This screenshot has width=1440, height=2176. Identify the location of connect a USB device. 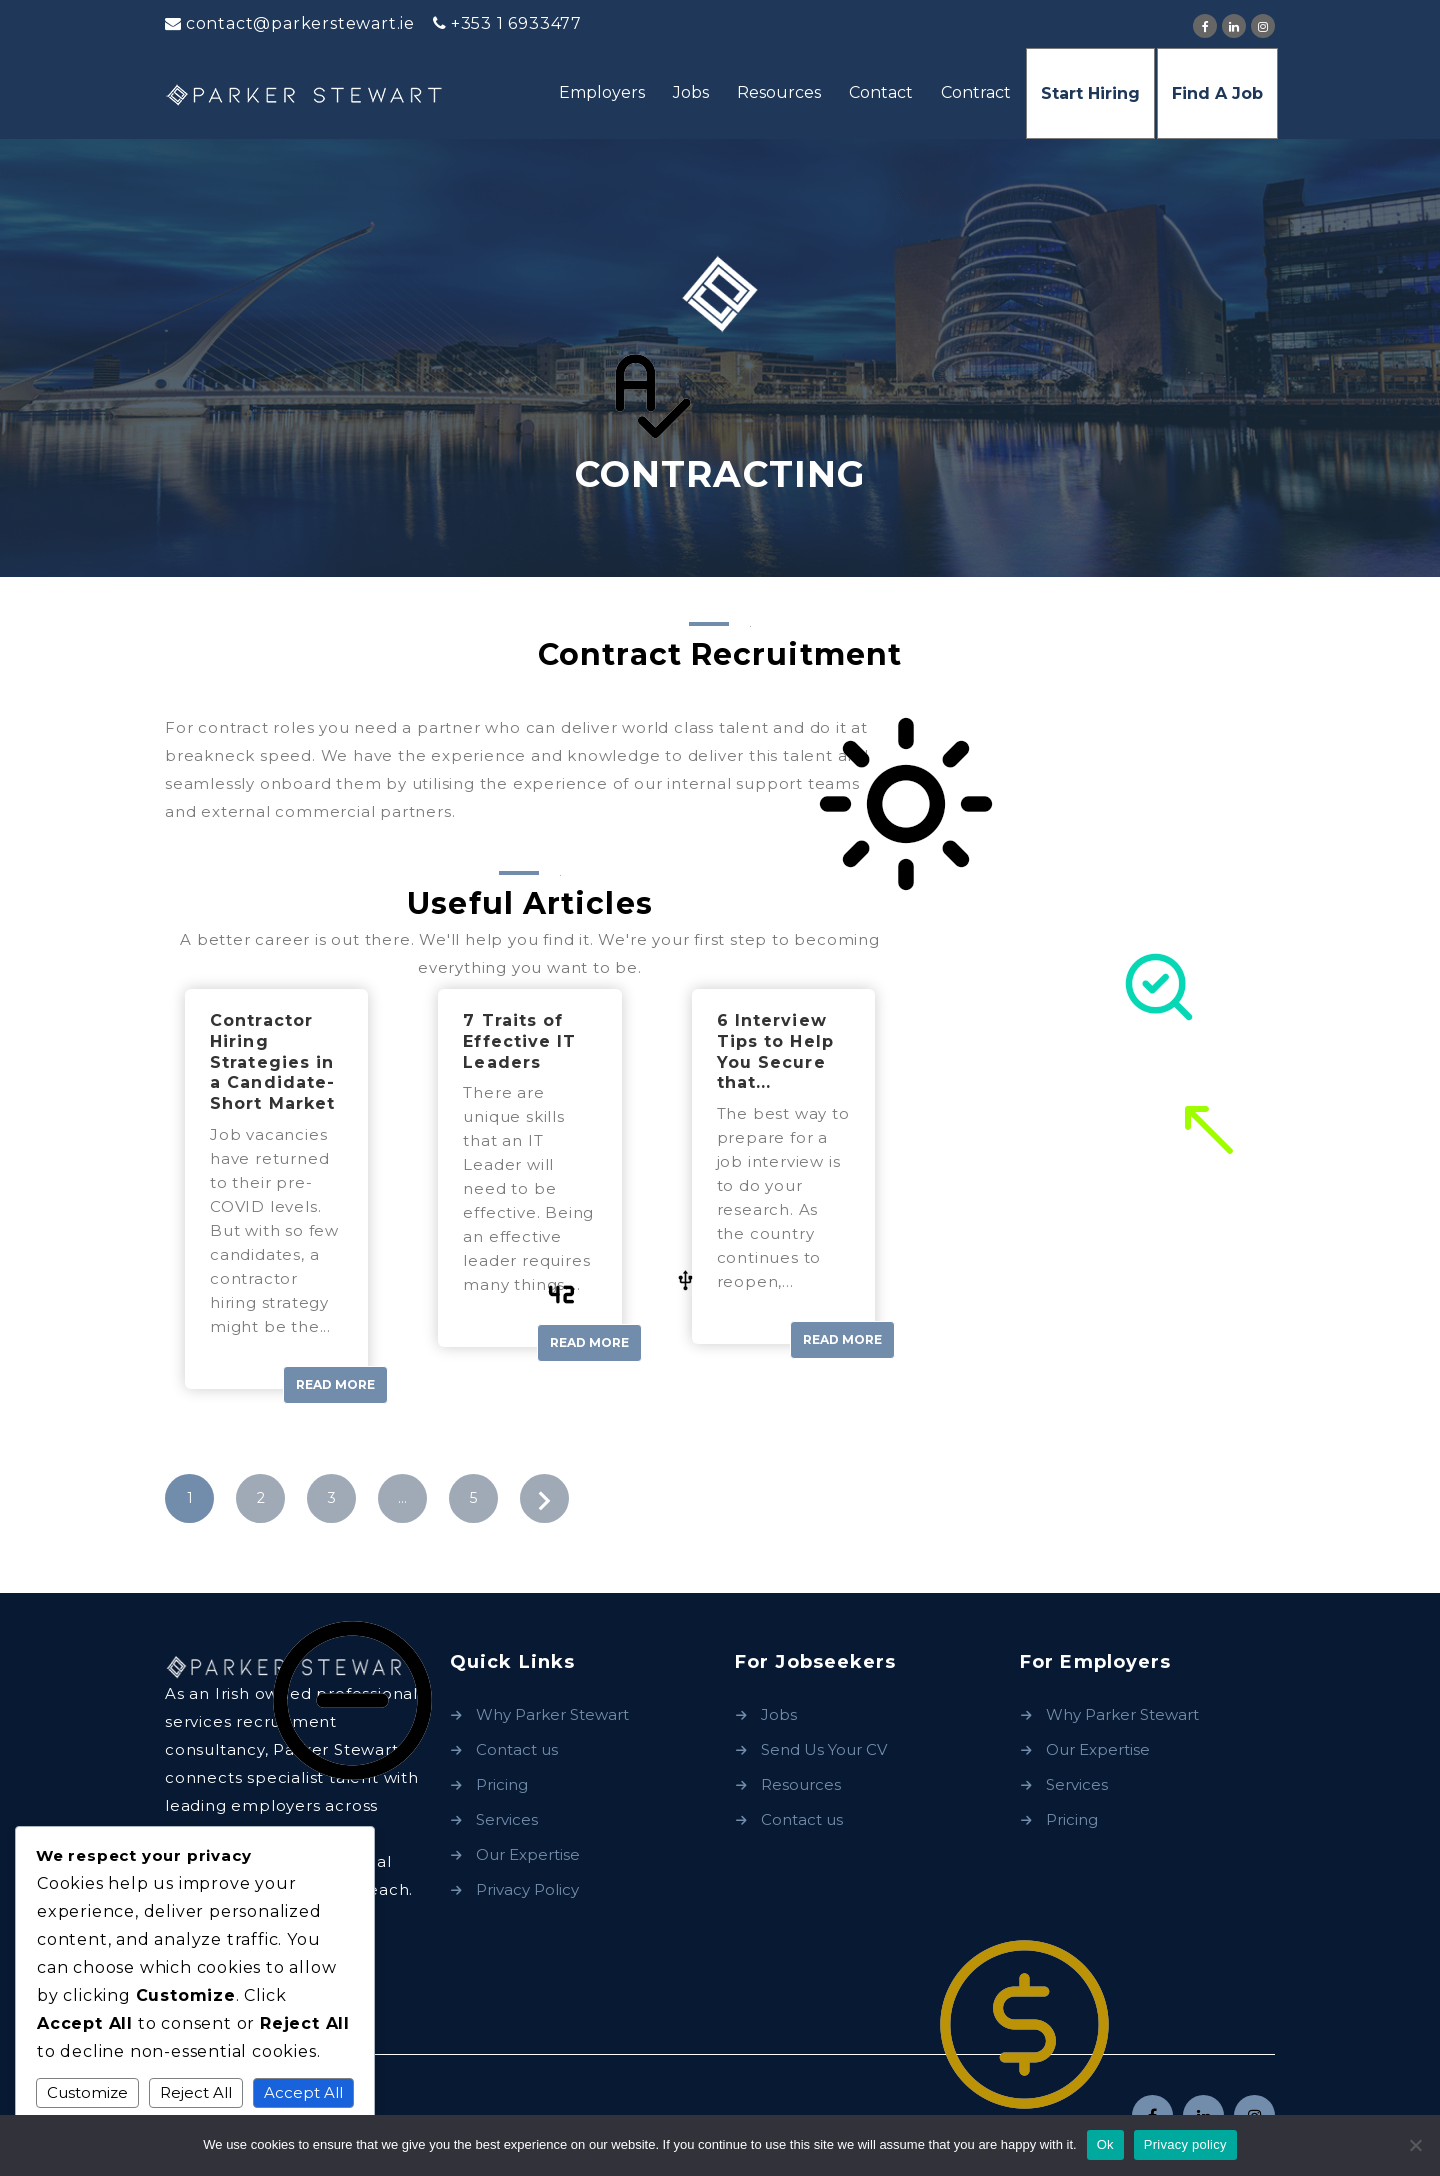
(685, 1280).